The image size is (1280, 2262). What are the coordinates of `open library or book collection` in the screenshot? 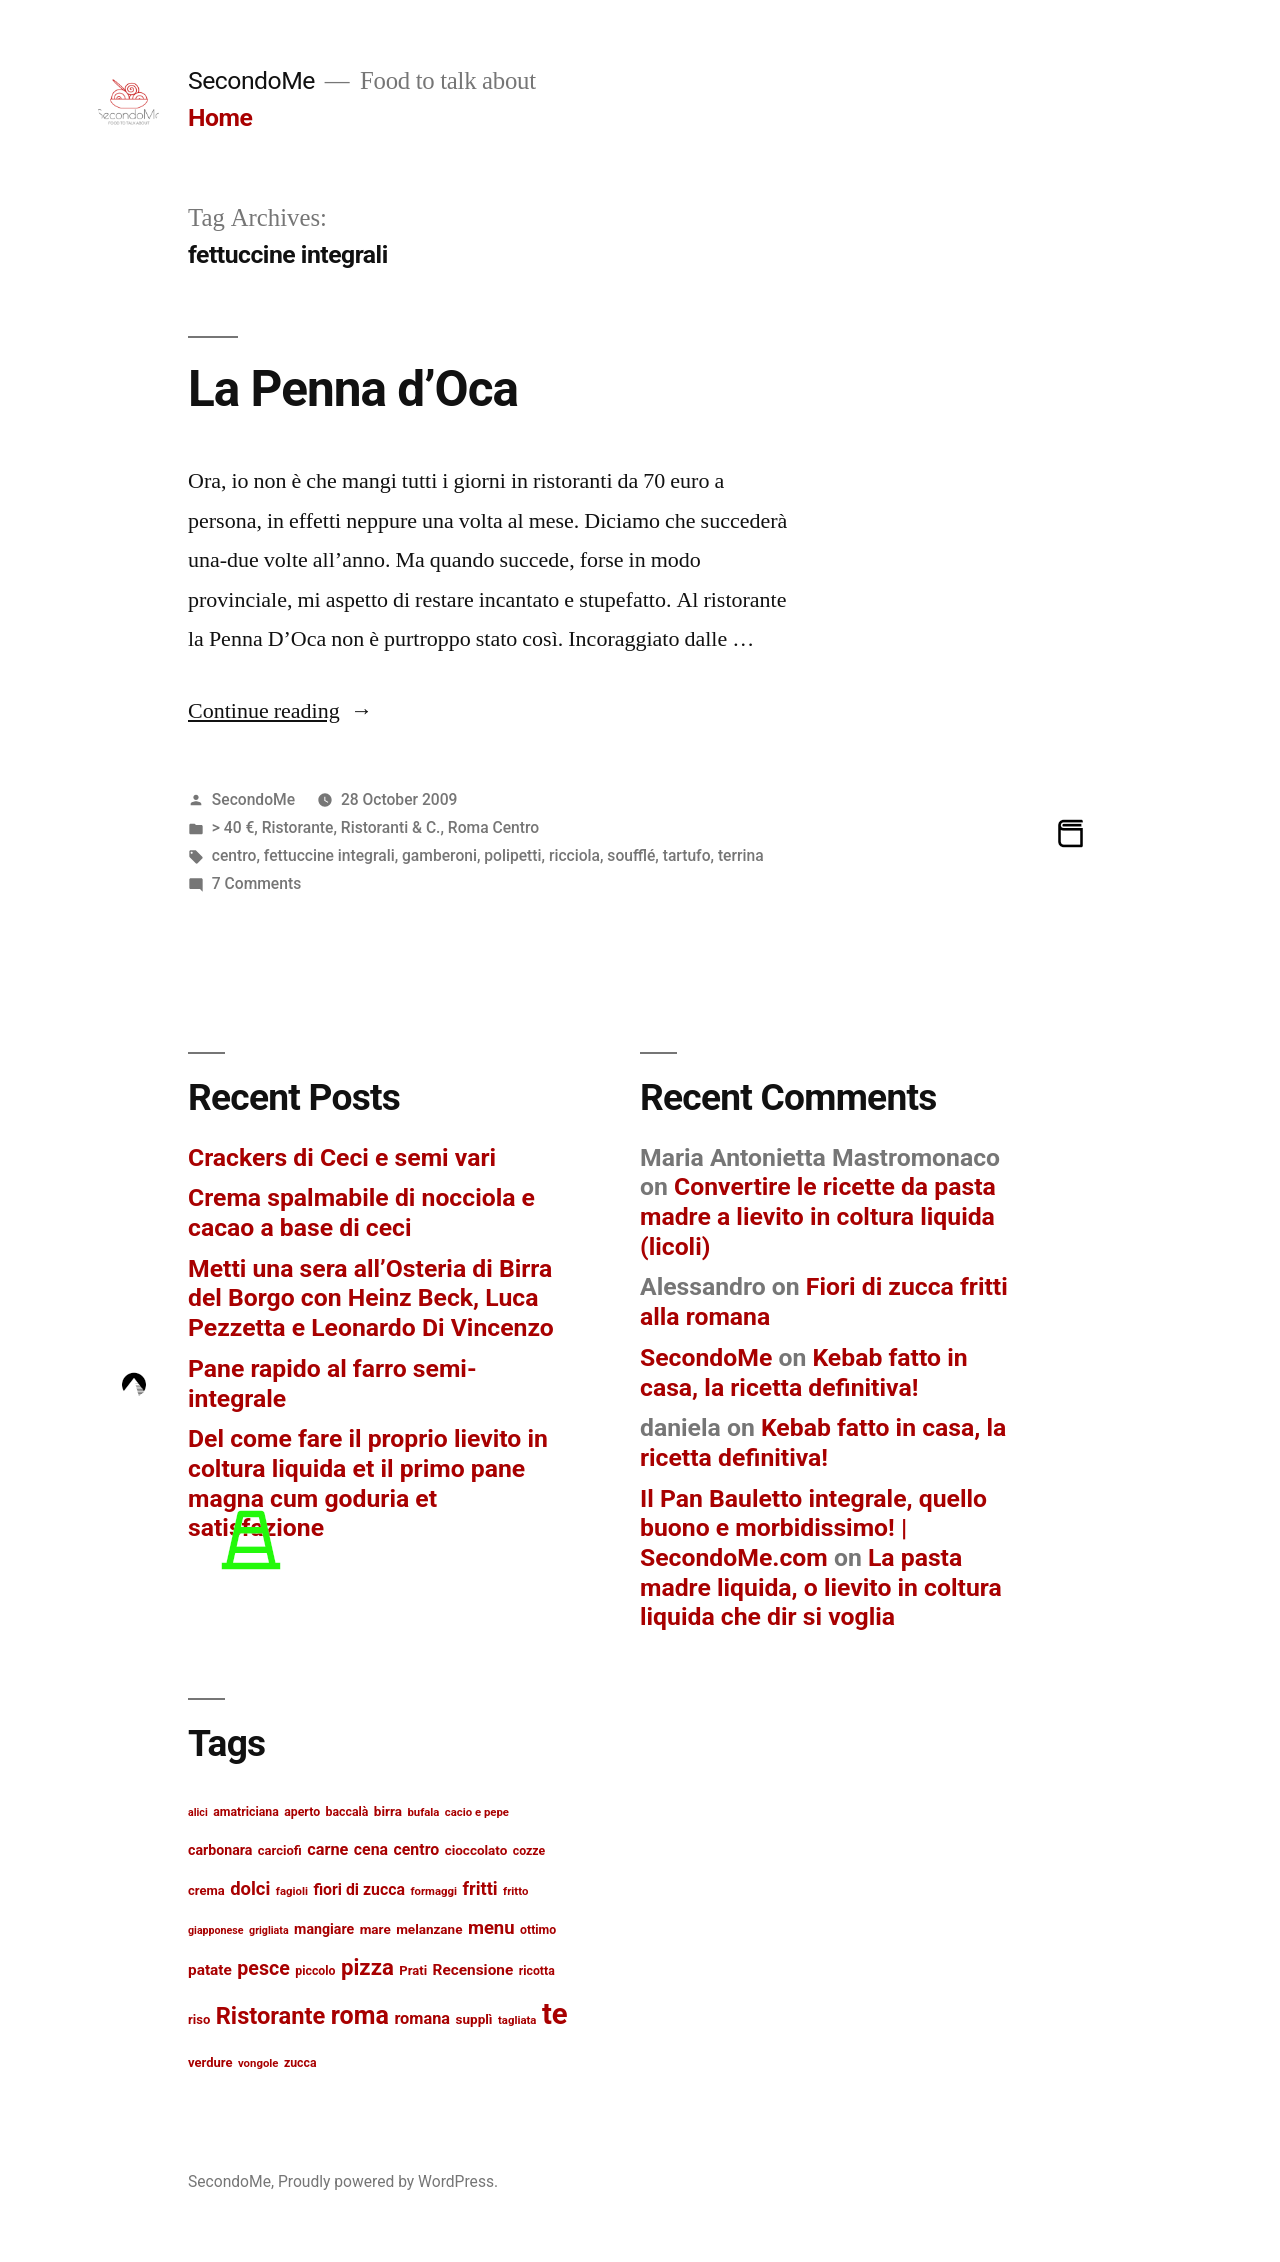 It's located at (1070, 833).